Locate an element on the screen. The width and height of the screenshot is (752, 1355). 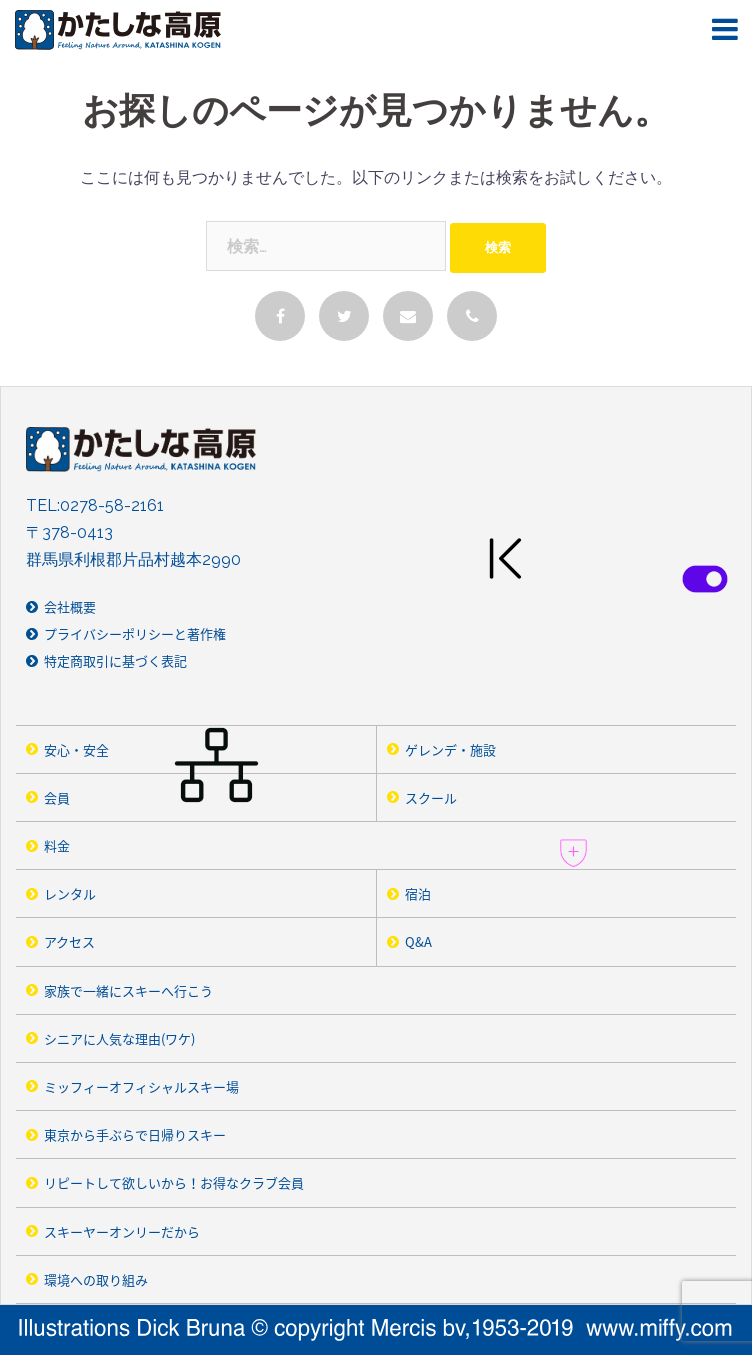
add new security protection is located at coordinates (573, 851).